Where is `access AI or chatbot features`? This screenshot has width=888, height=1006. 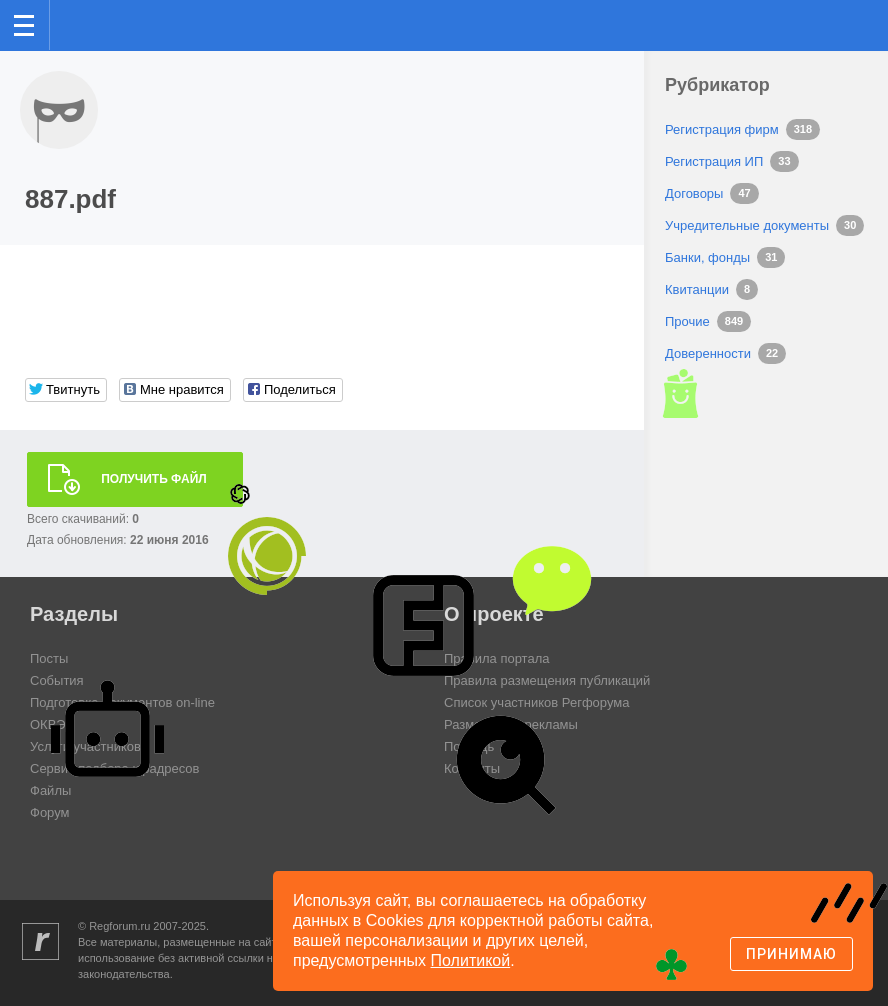 access AI or chatbot features is located at coordinates (107, 734).